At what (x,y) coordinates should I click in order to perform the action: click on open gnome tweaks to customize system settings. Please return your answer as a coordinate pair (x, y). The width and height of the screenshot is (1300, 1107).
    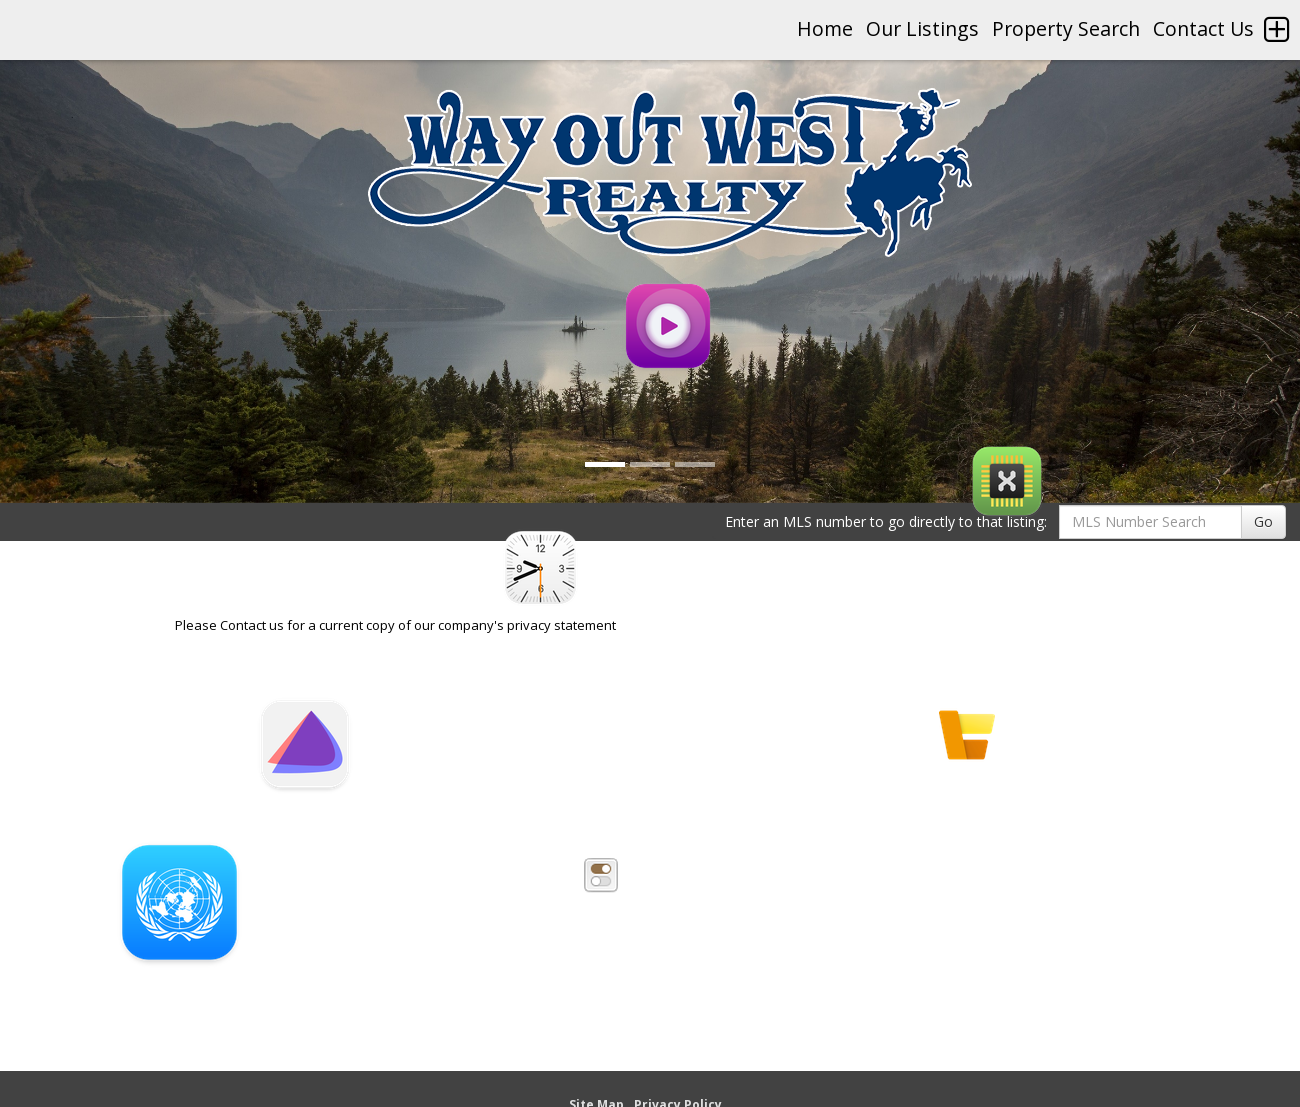
    Looking at the image, I should click on (601, 875).